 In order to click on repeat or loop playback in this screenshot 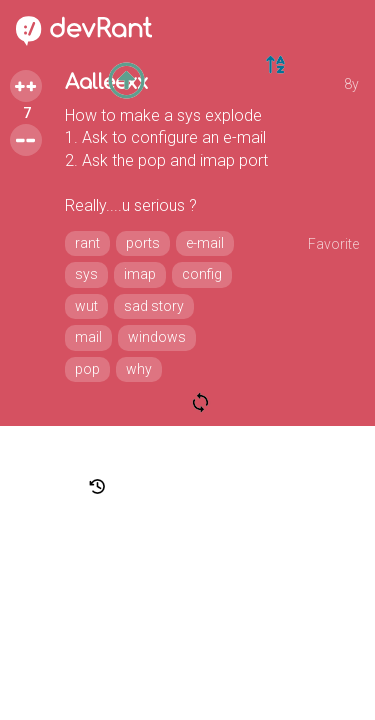, I will do `click(200, 402)`.